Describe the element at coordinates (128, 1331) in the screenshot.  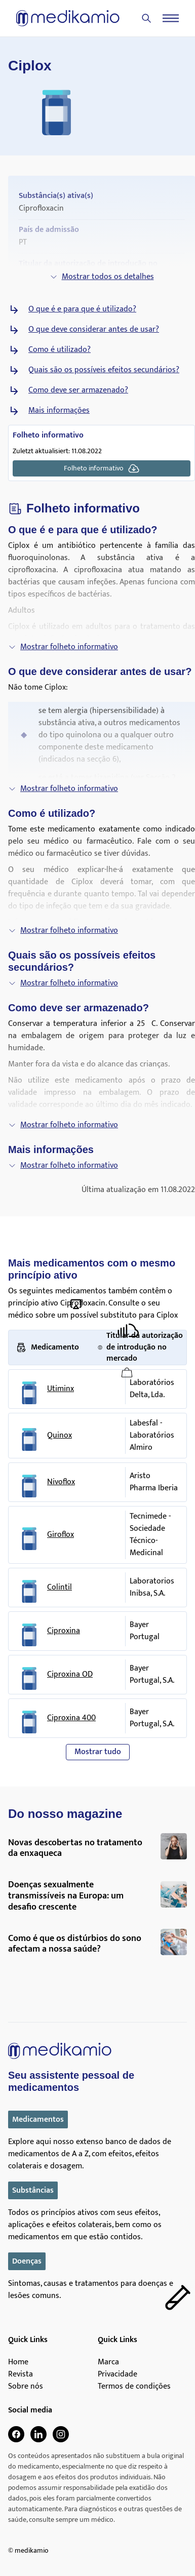
I see `open soundcloud app` at that location.